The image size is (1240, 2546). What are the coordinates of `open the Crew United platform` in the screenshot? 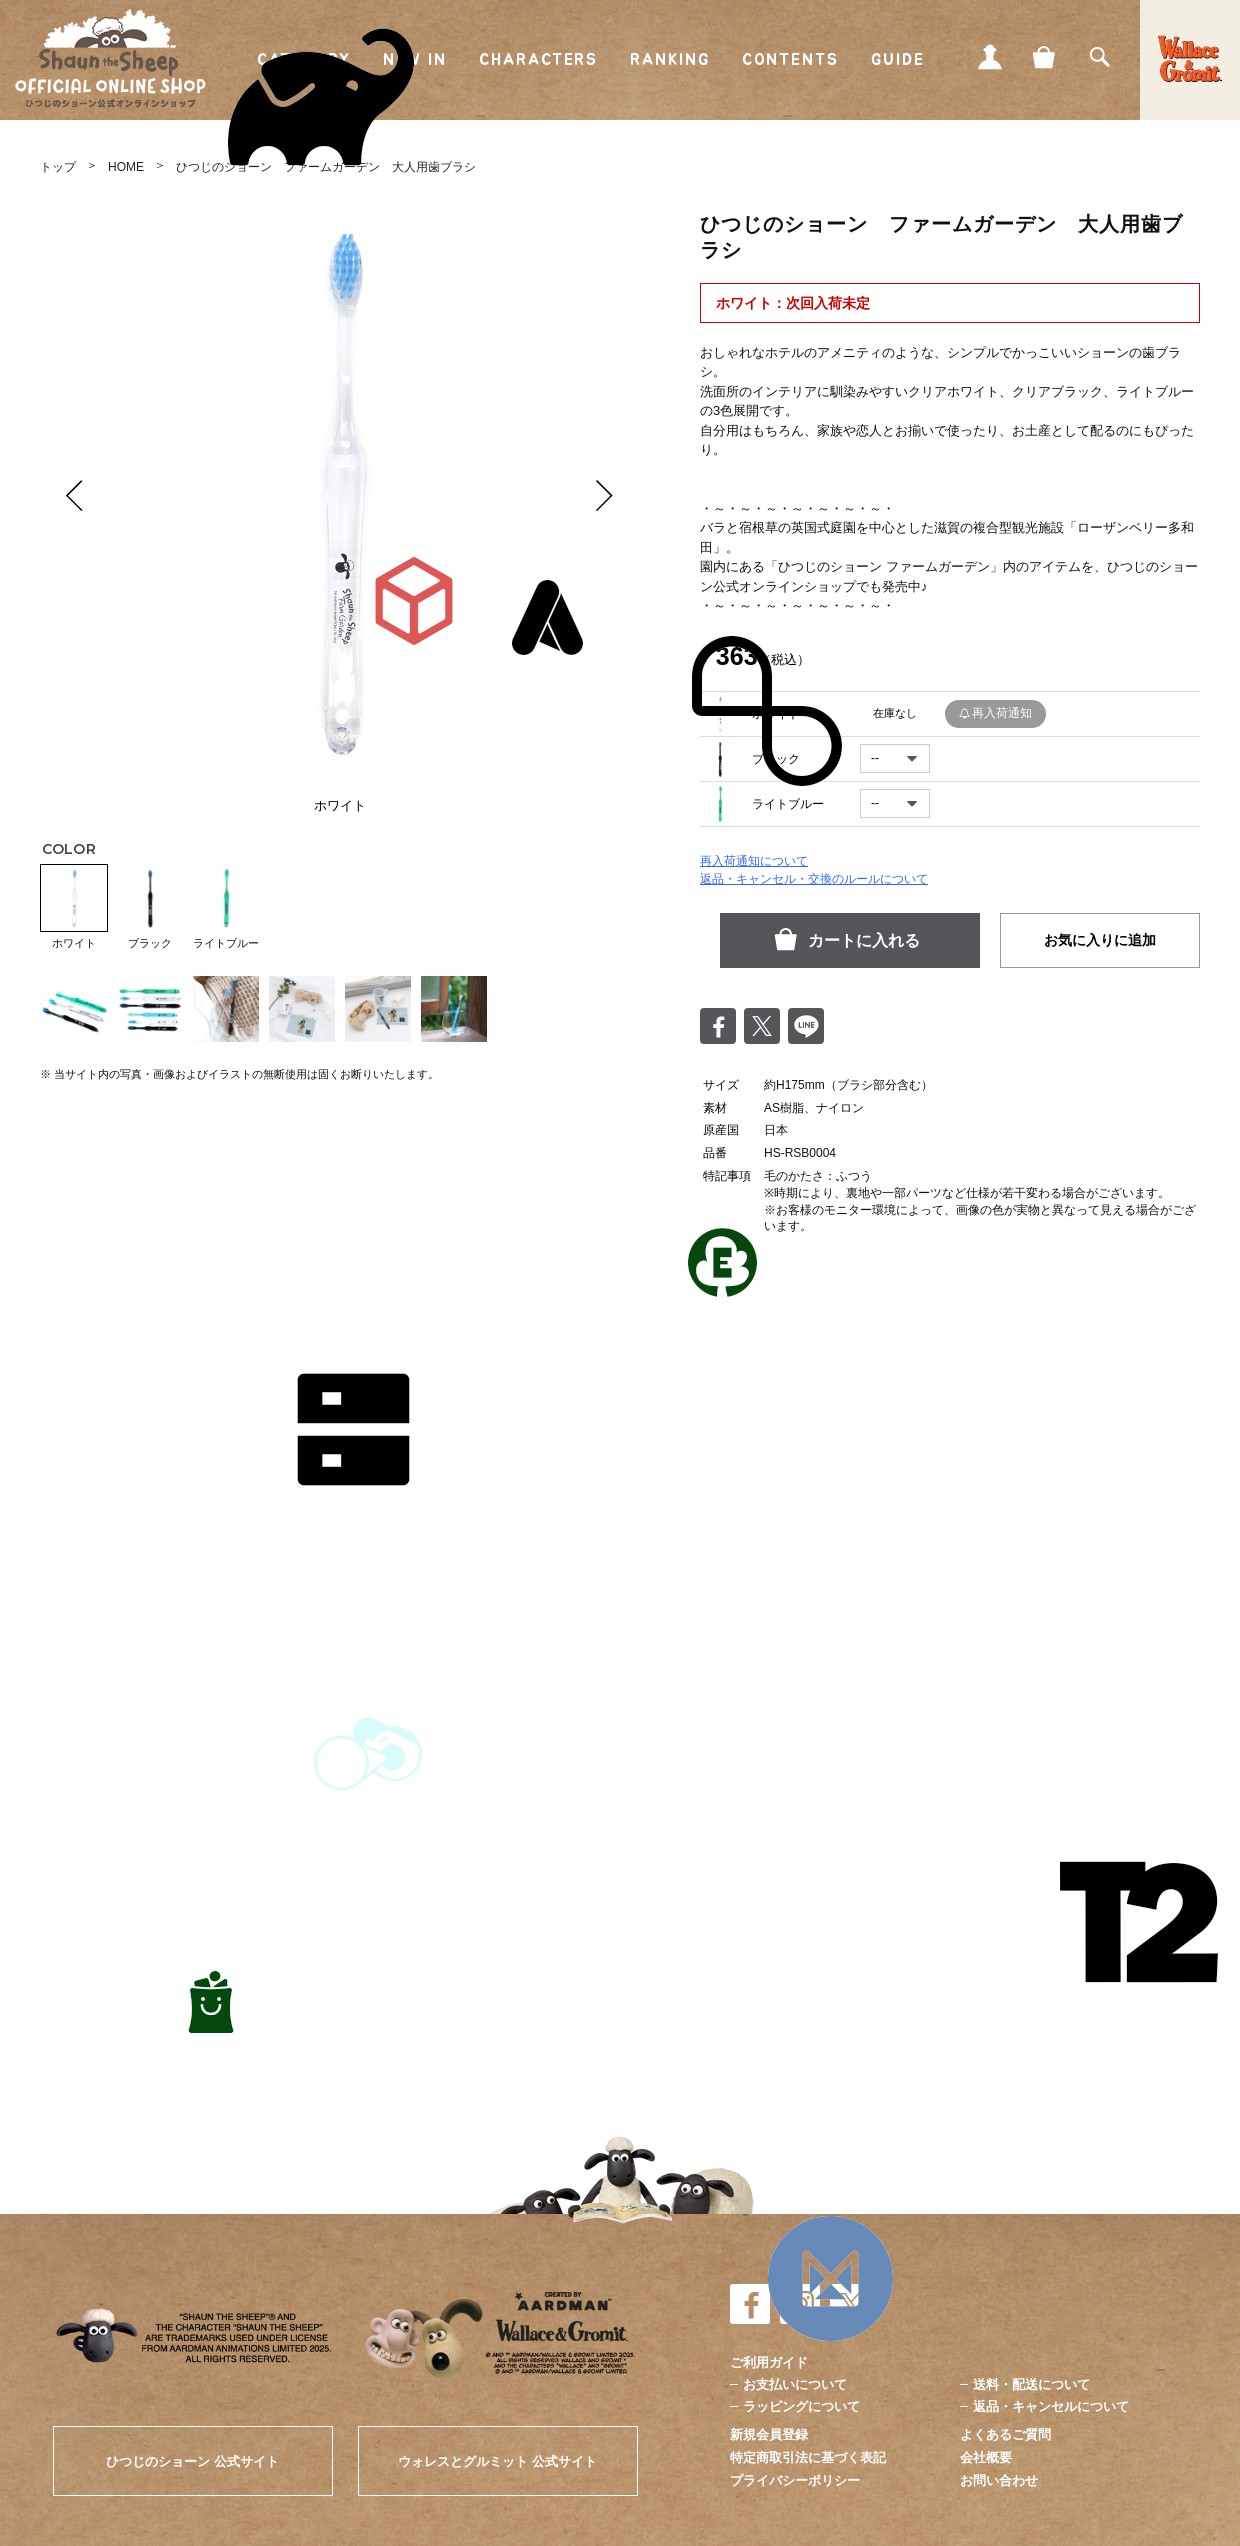 It's located at (368, 1754).